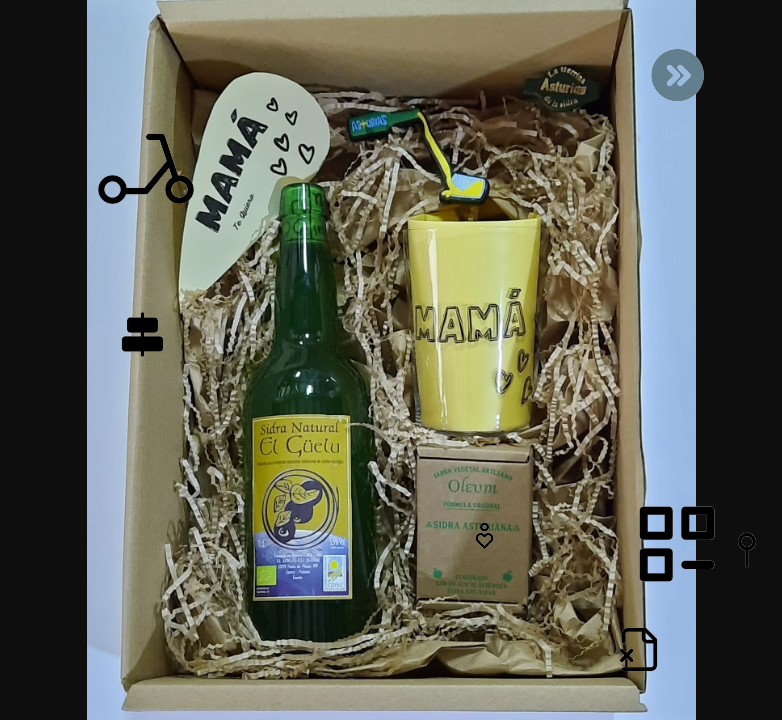  Describe the element at coordinates (146, 172) in the screenshot. I see `select scooter as transportation mode` at that location.